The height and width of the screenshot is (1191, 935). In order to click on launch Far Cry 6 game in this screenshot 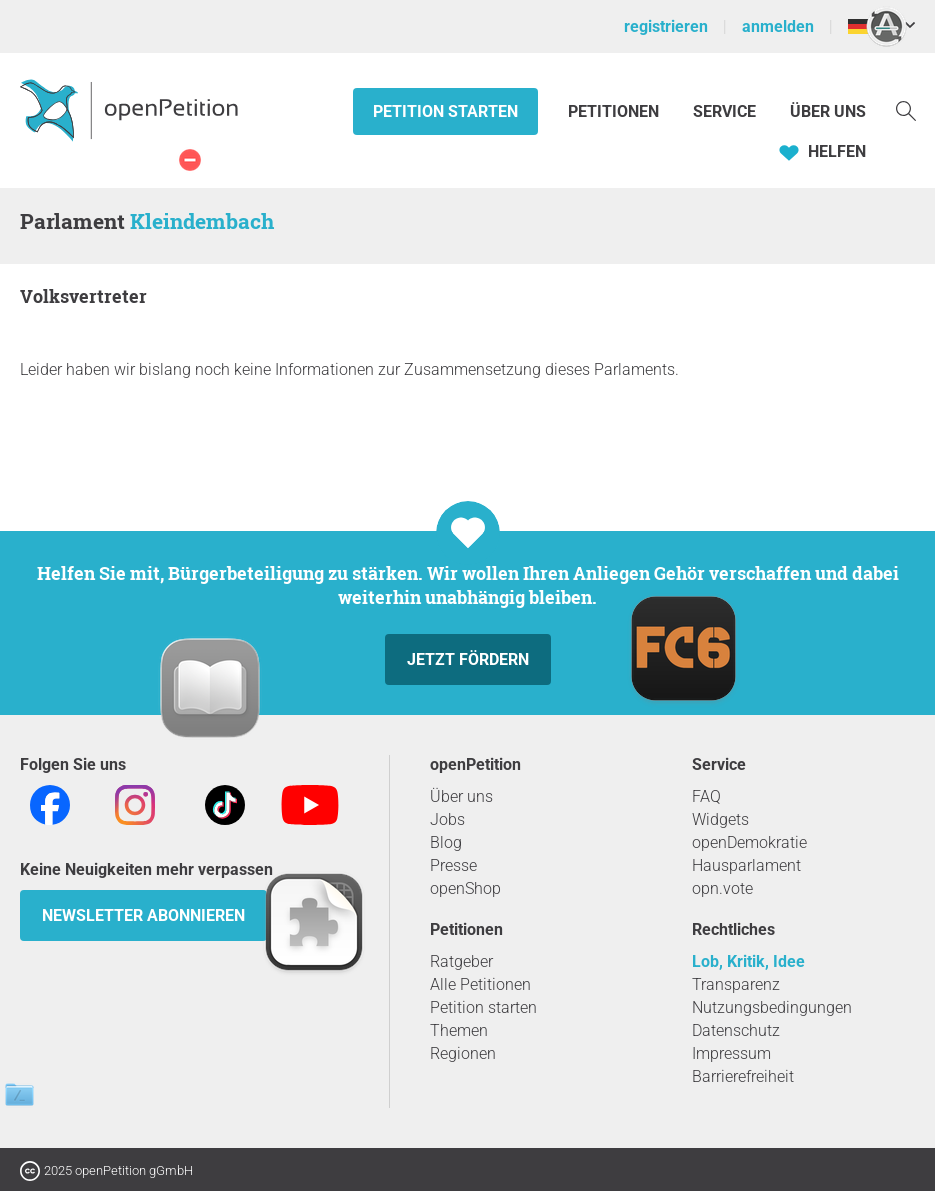, I will do `click(683, 648)`.